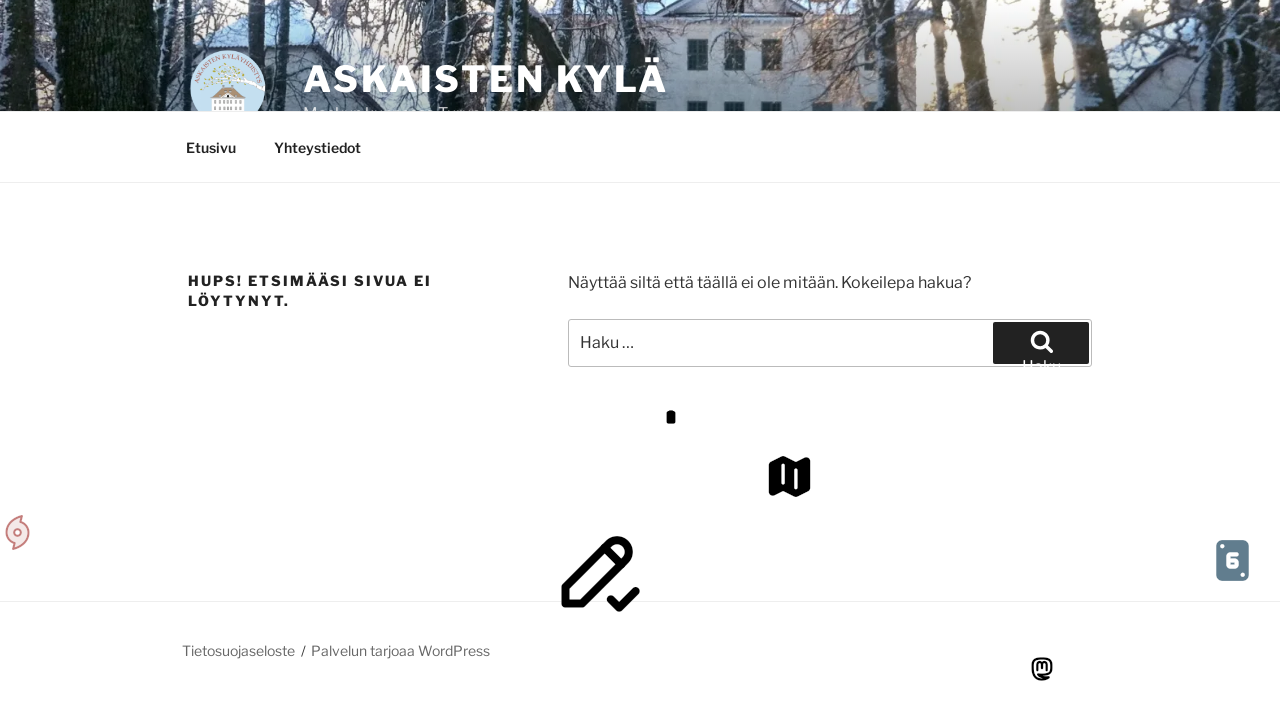 The image size is (1280, 720). I want to click on indicates severe weather alert or hurricane warning, so click(17, 532).